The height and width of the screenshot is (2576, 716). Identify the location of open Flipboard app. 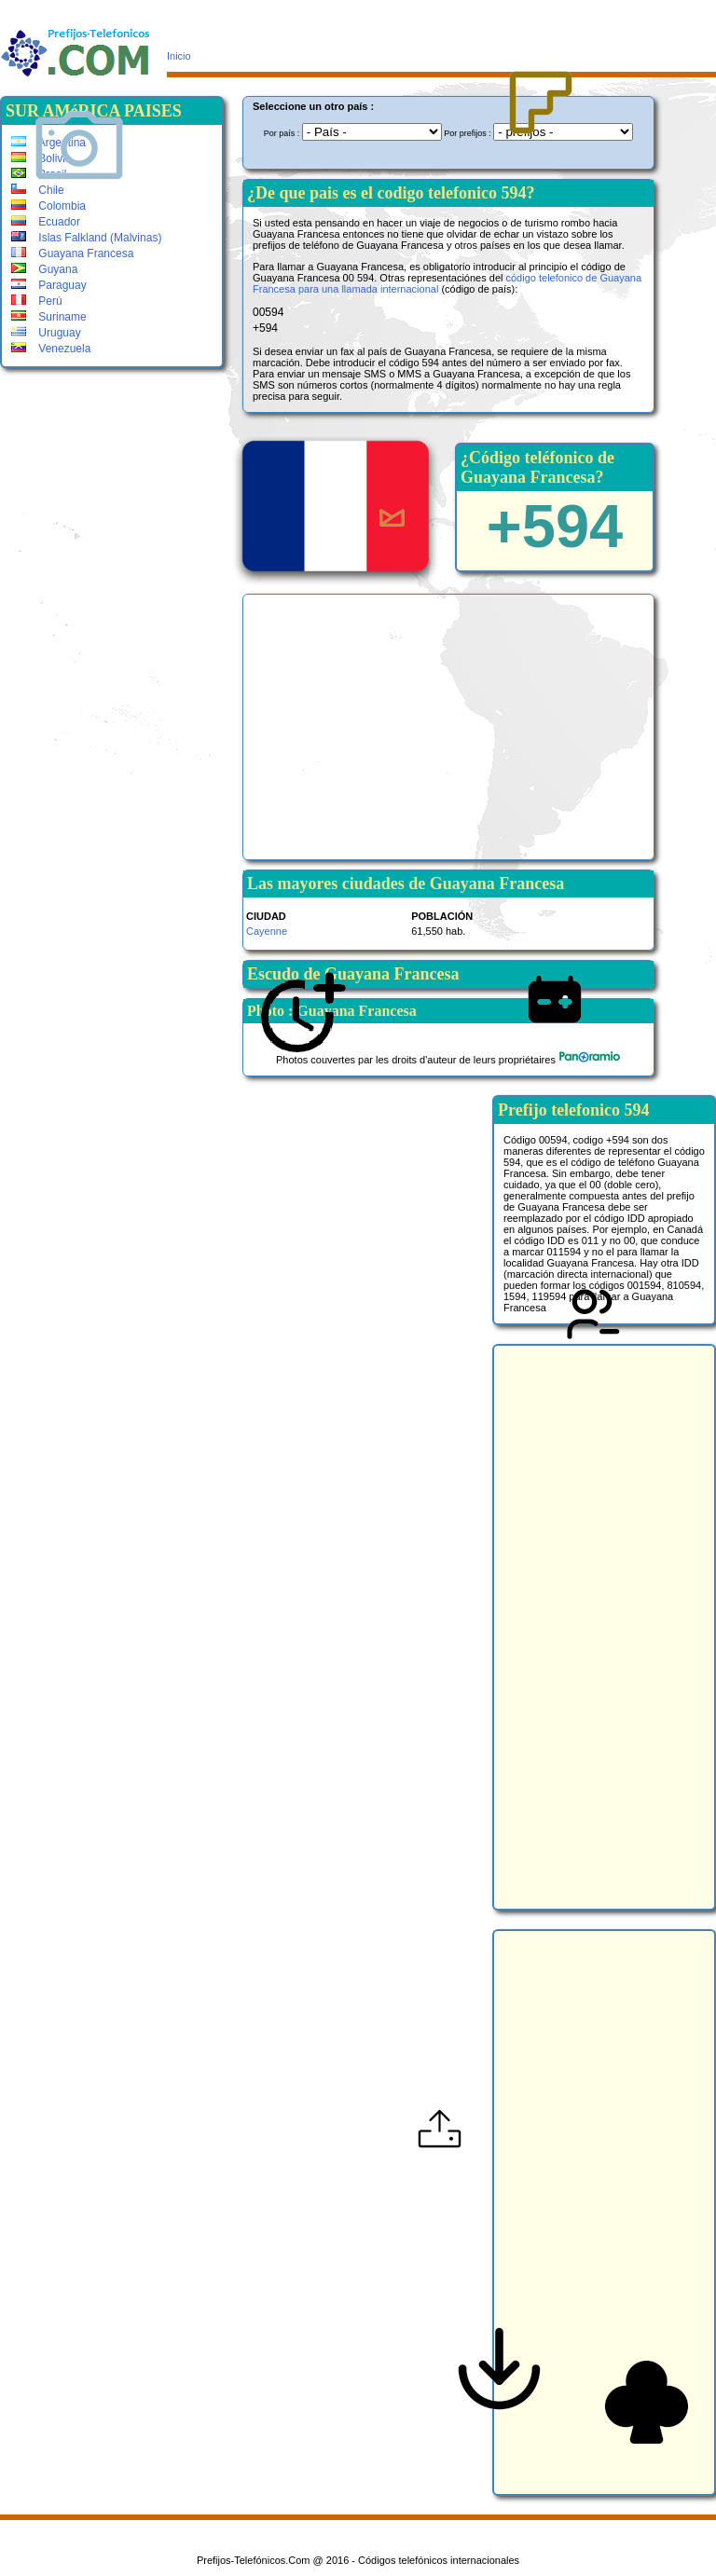
(541, 103).